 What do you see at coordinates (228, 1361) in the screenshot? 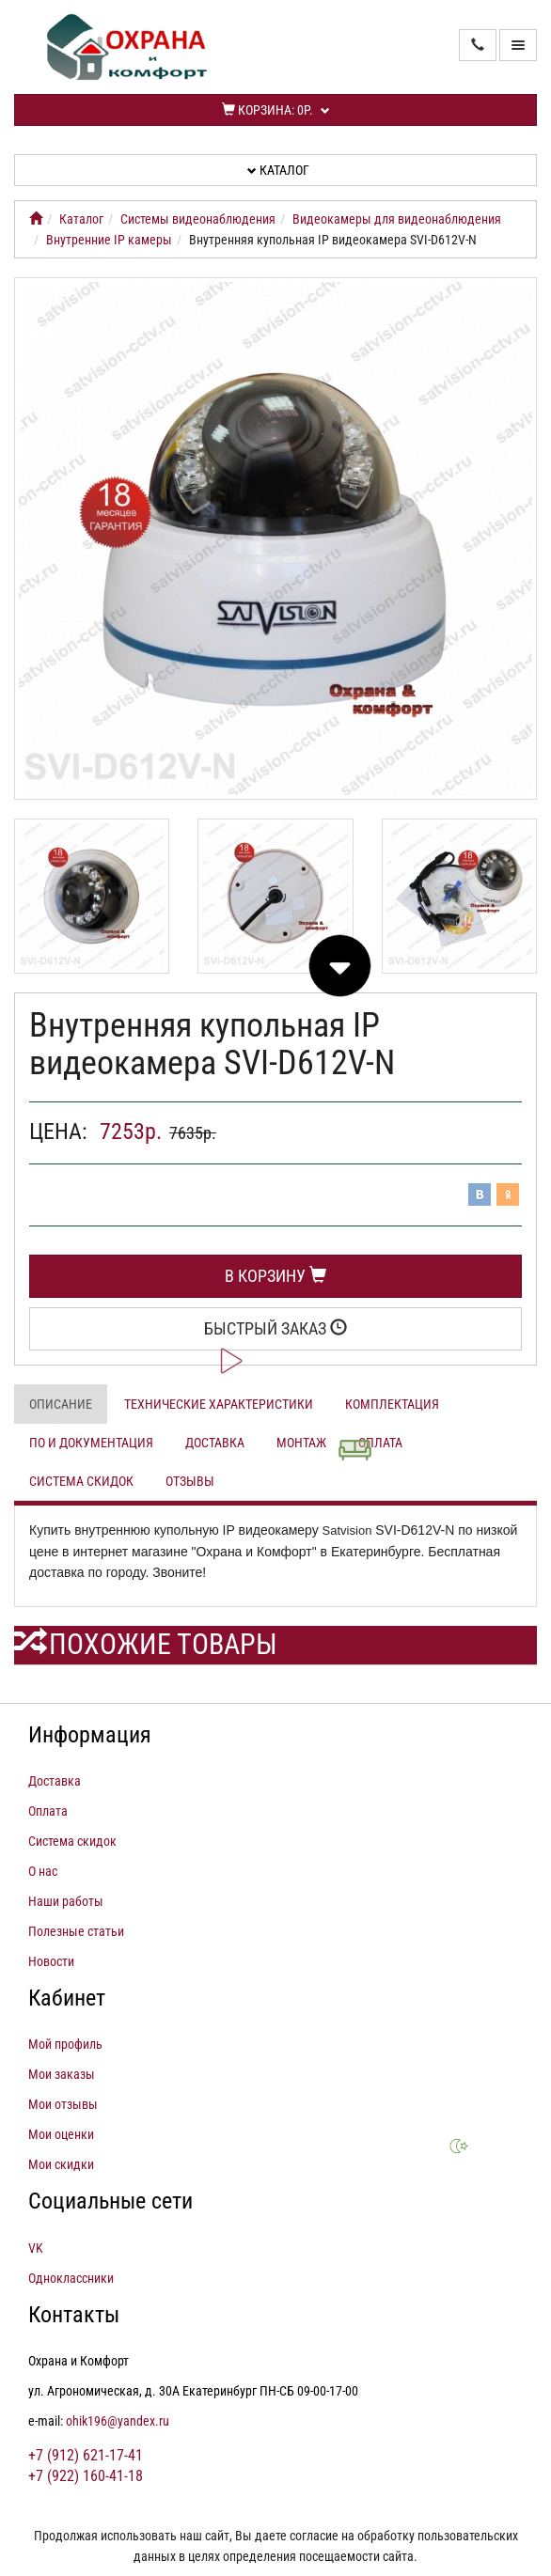
I see `start playing media content` at bounding box center [228, 1361].